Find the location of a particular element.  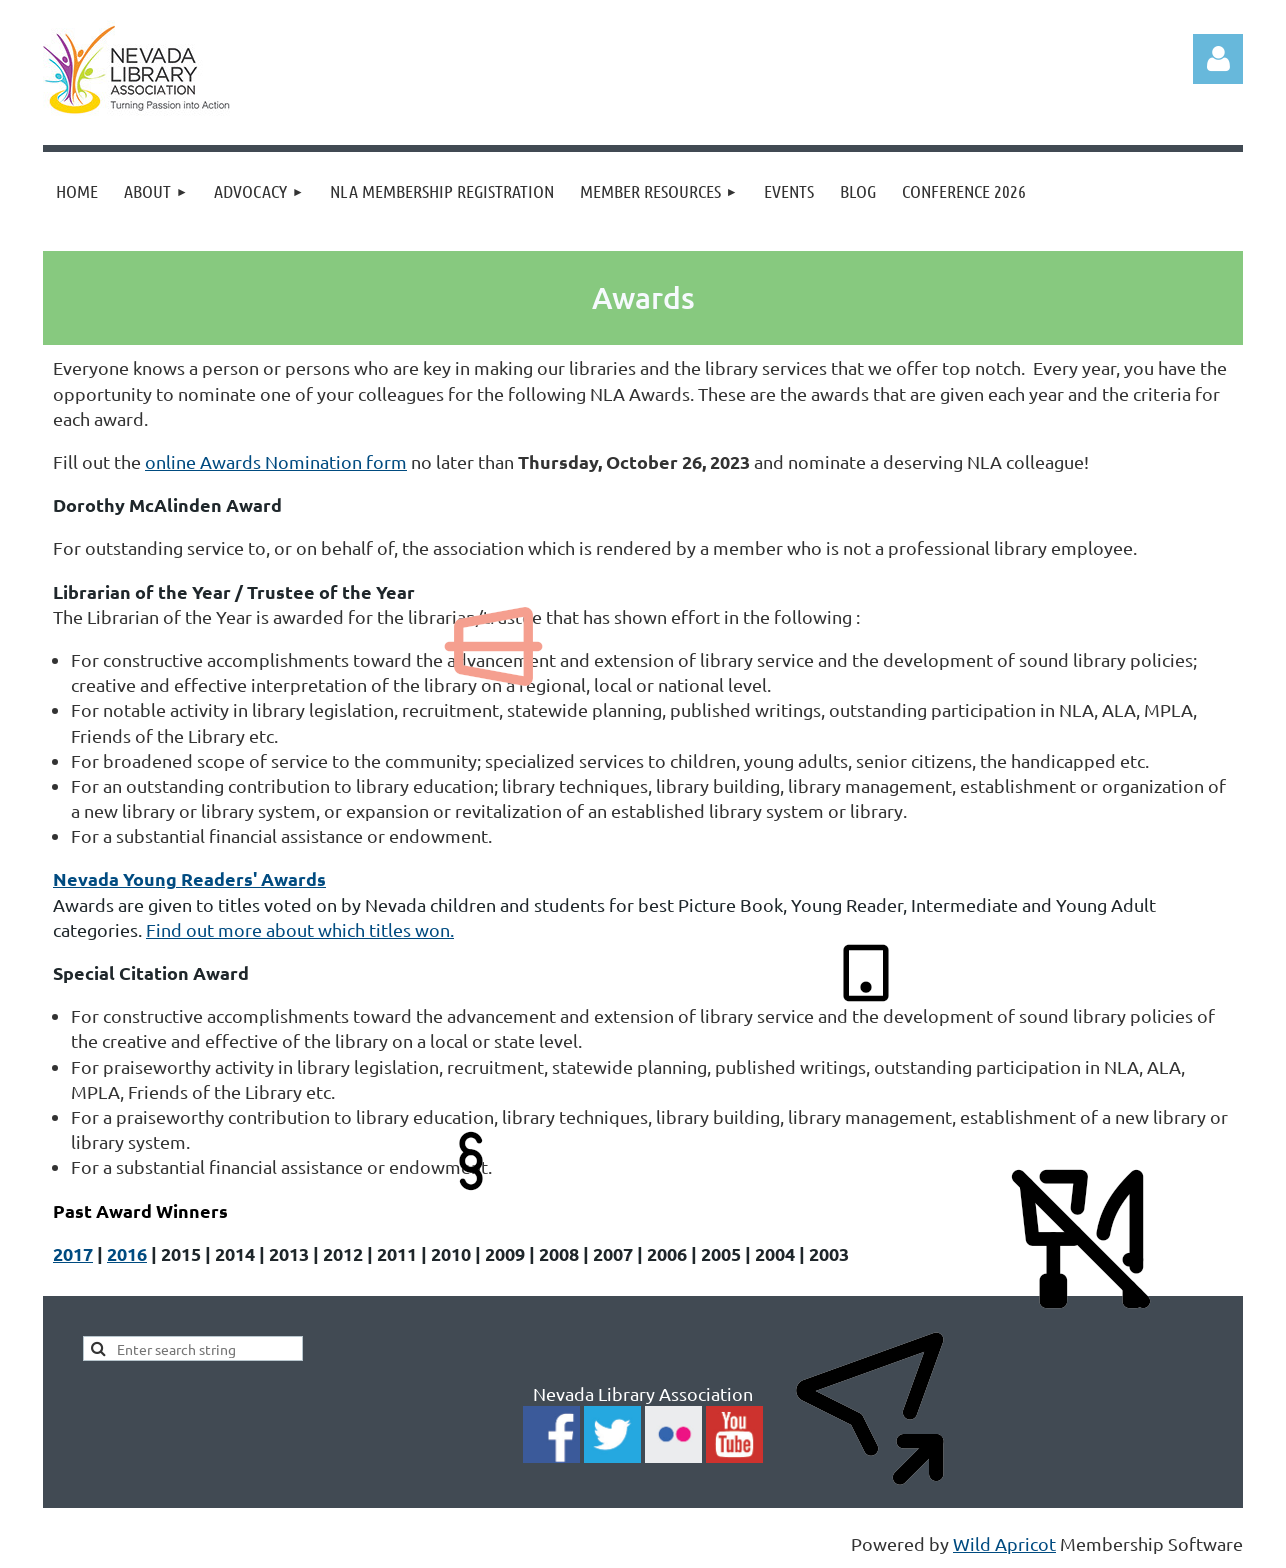

share your current location is located at coordinates (871, 1405).